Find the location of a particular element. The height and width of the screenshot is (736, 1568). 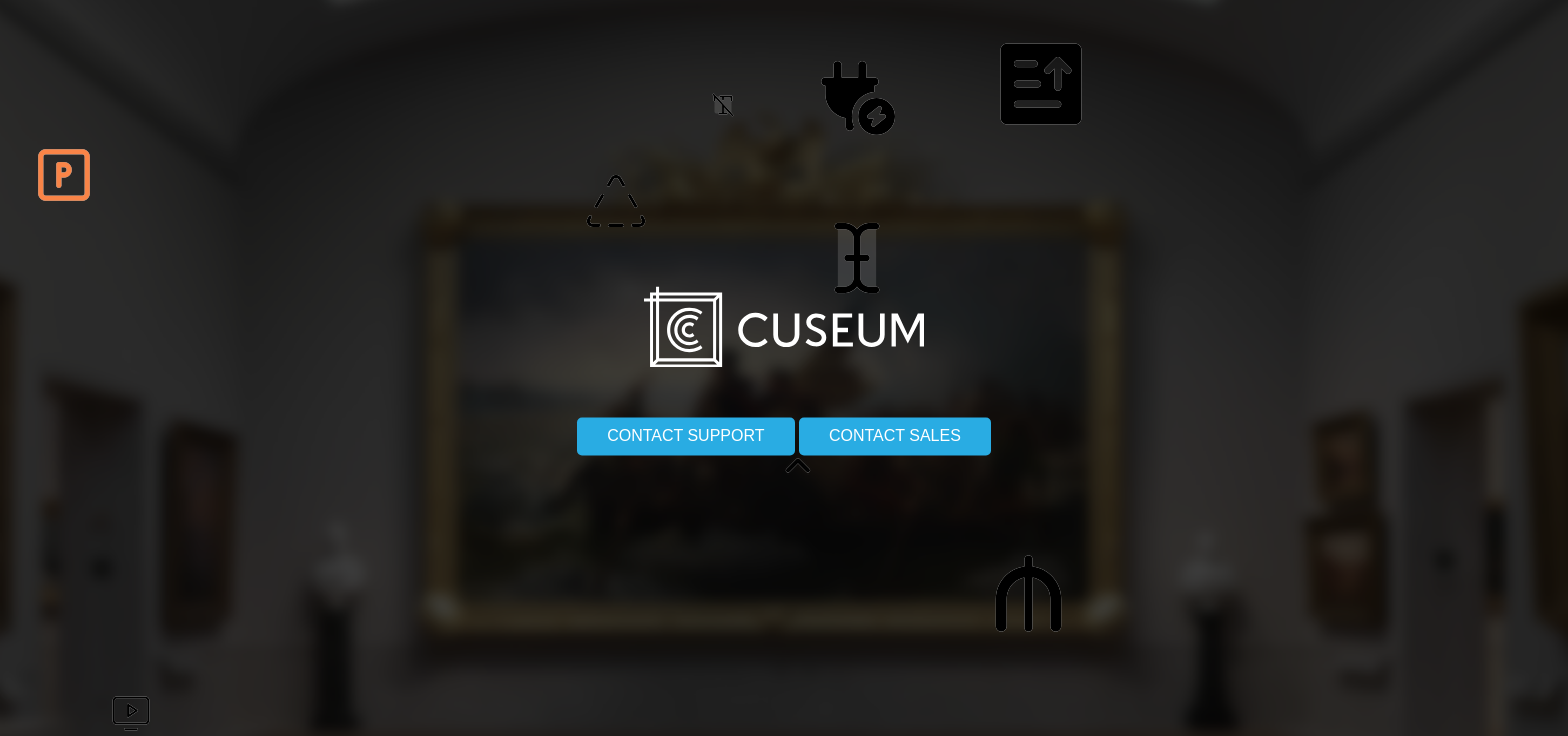

parking location or services is located at coordinates (64, 175).